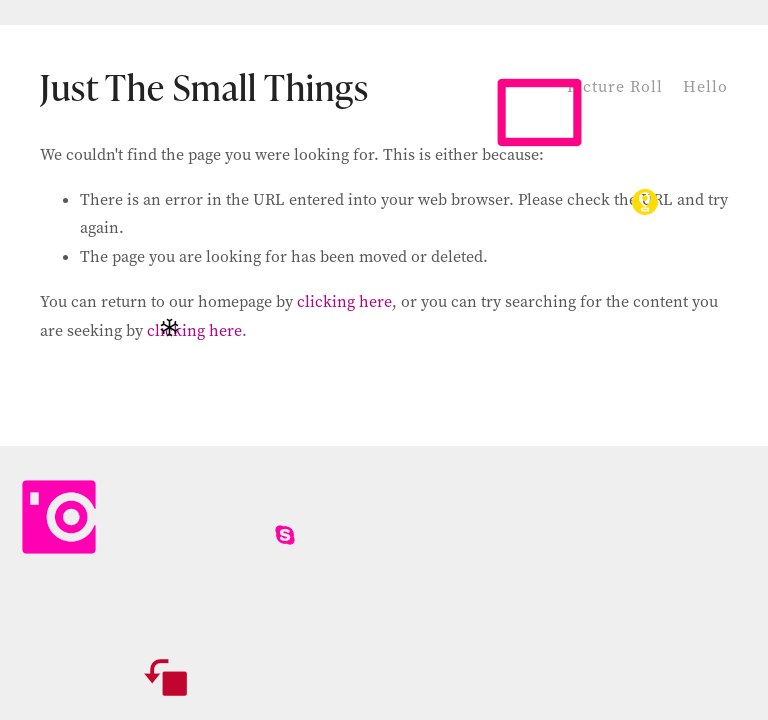  I want to click on rotate object counterclockwise, so click(166, 677).